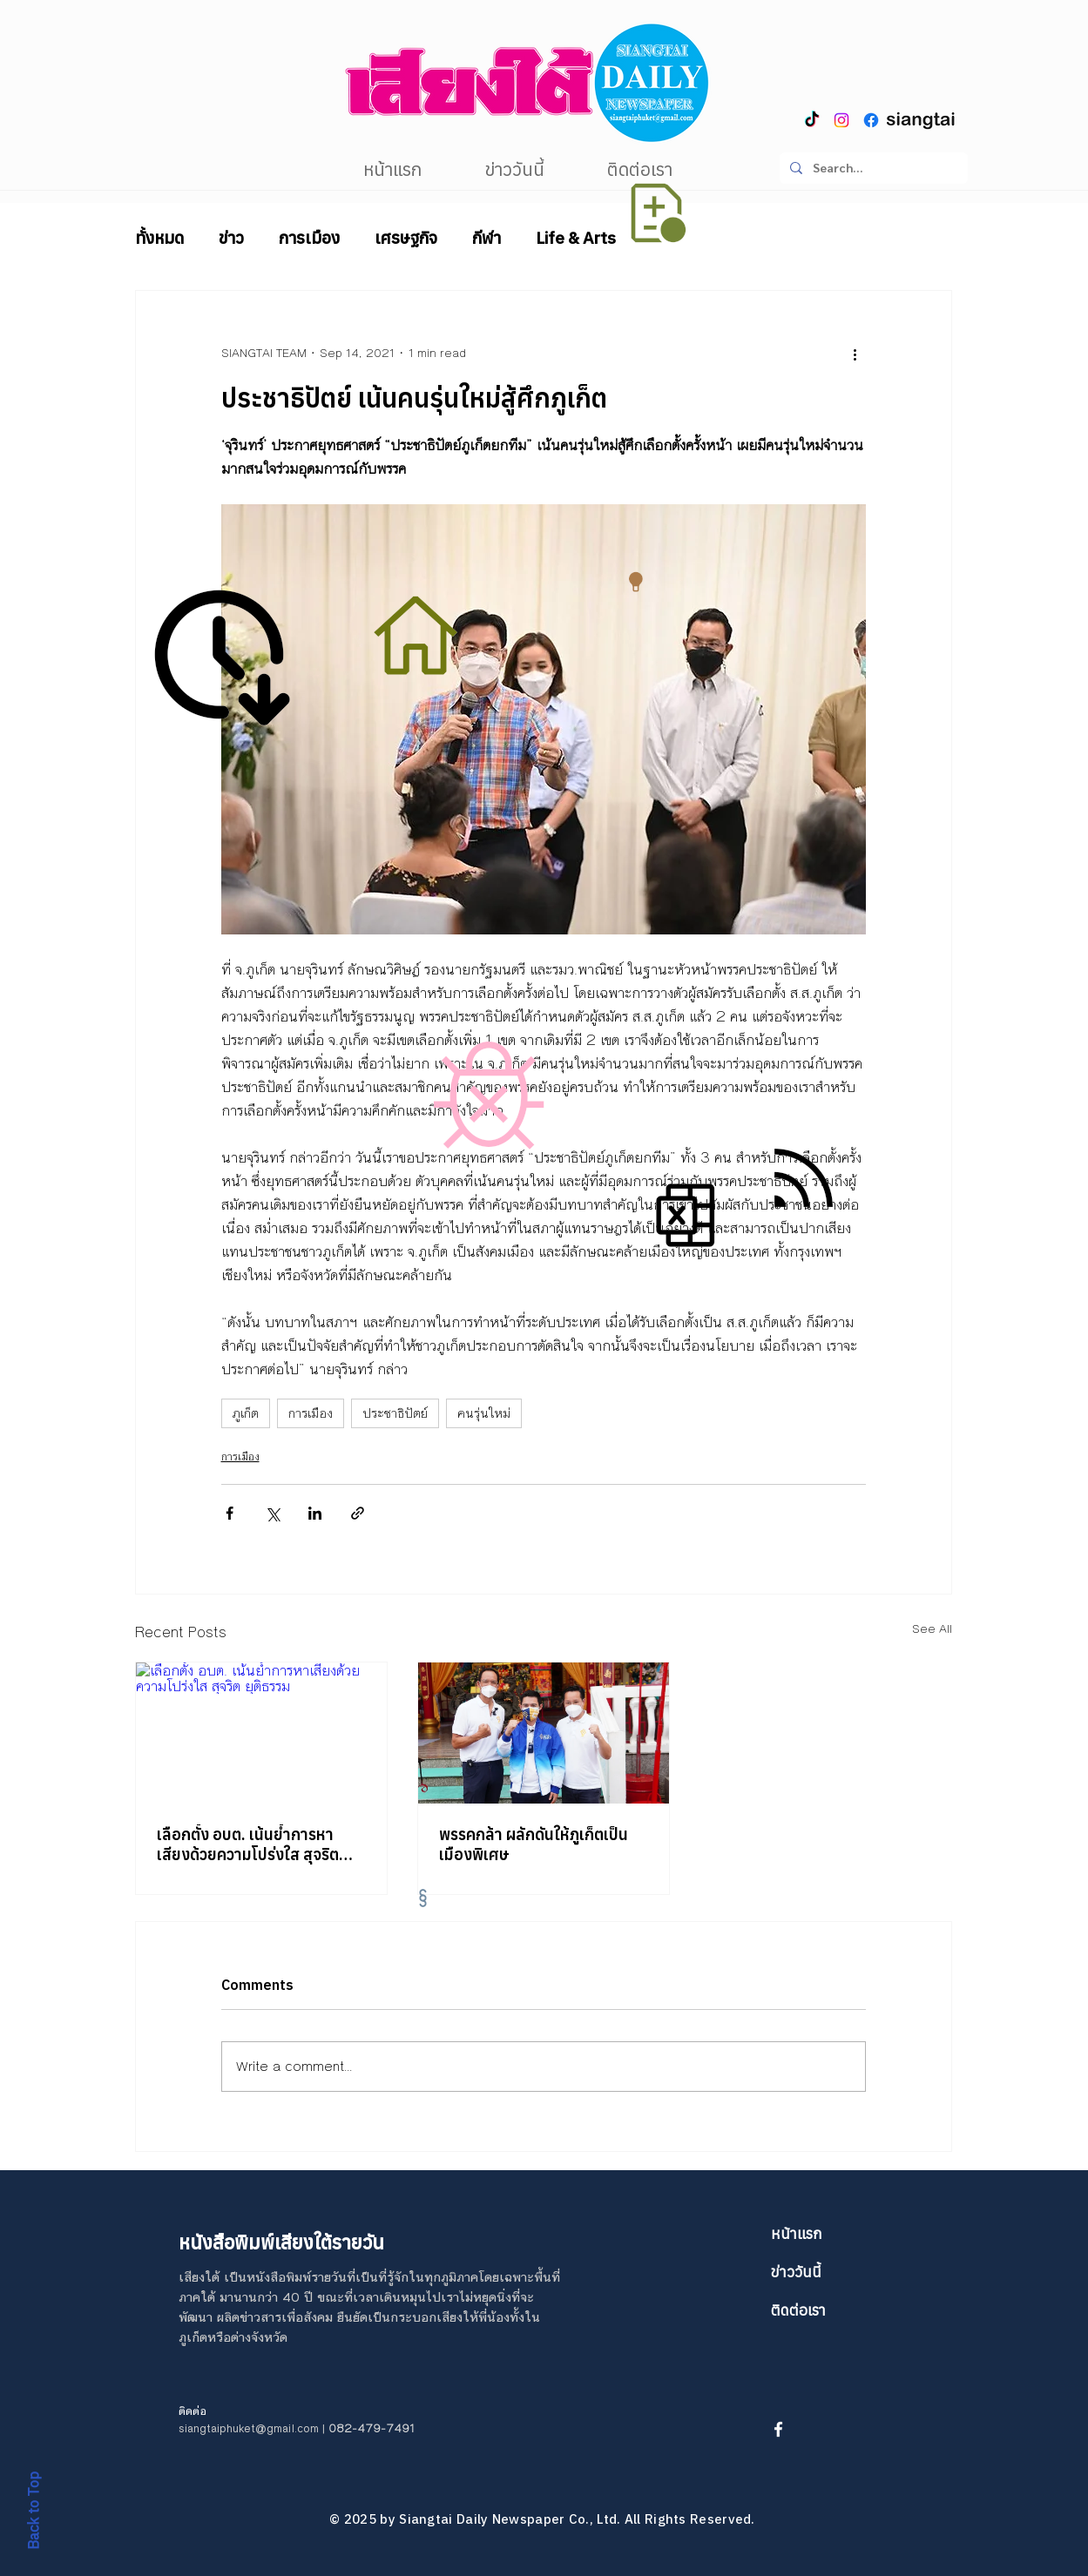 This screenshot has width=1088, height=2576. Describe the element at coordinates (803, 1177) in the screenshot. I see `subscribe to an RSS feed` at that location.